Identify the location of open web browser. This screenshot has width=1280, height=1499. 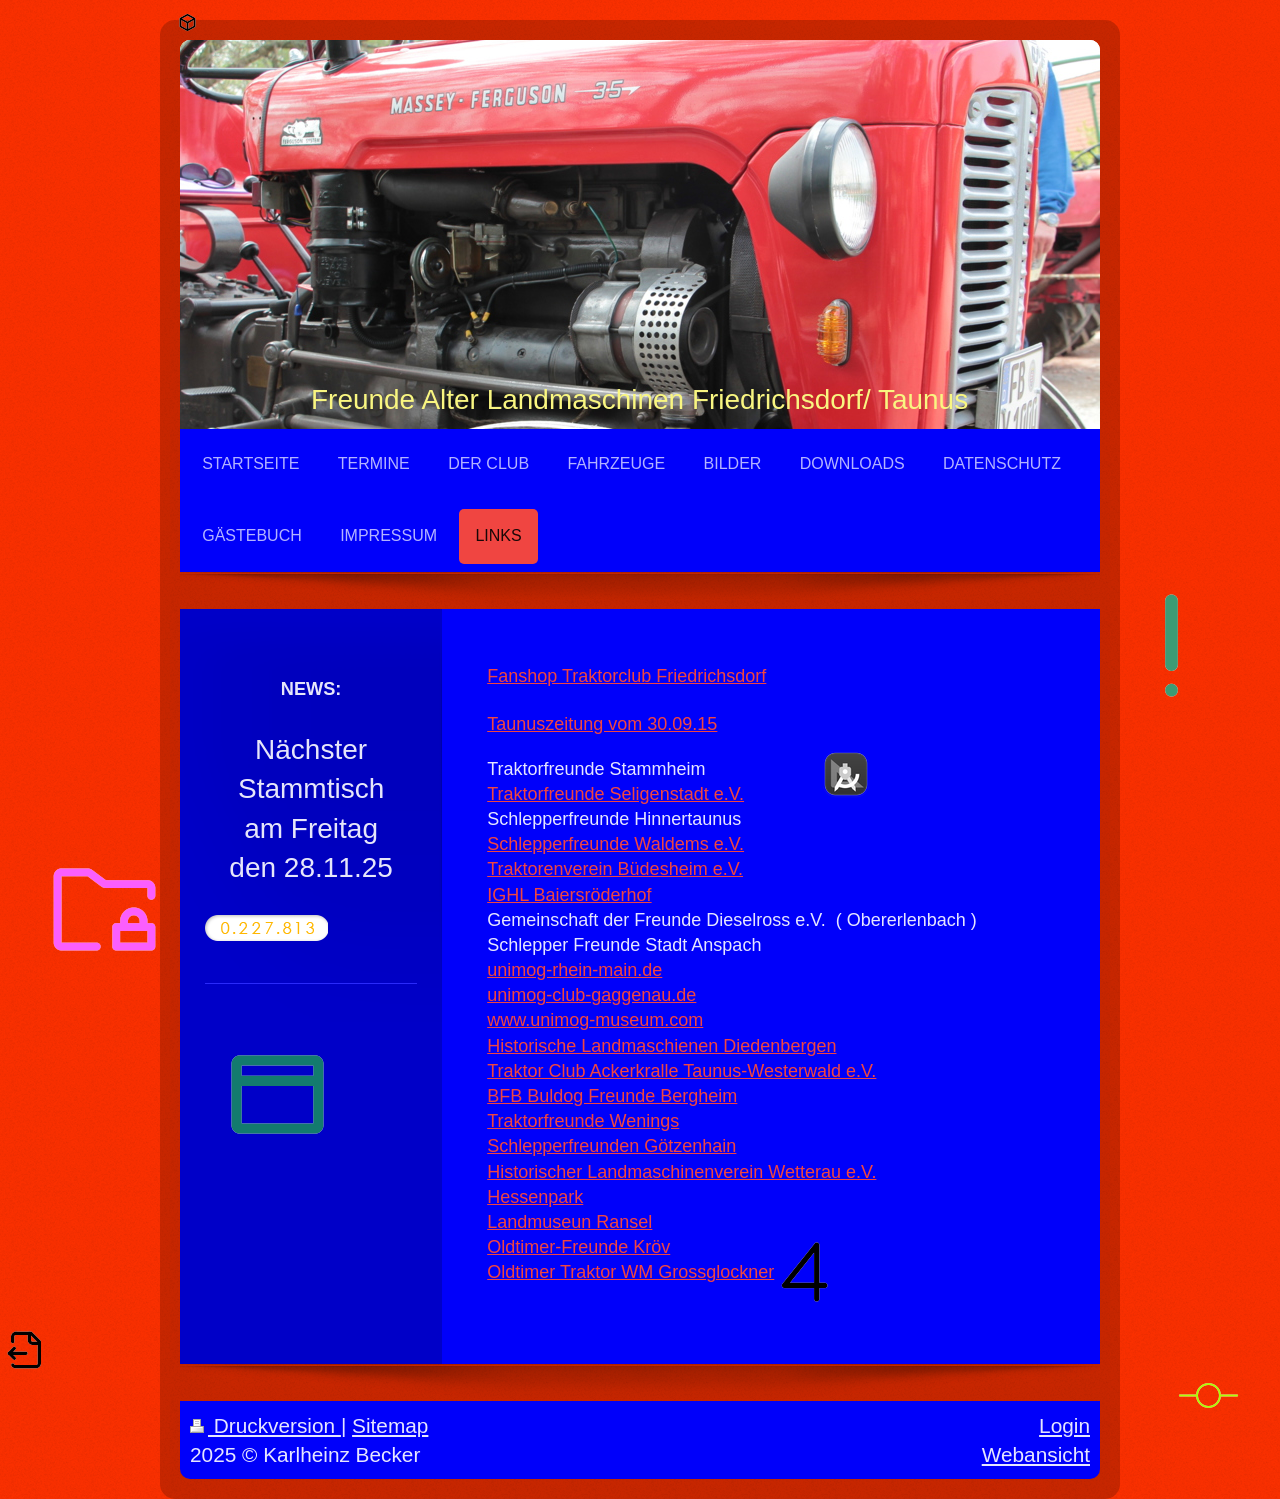
(277, 1094).